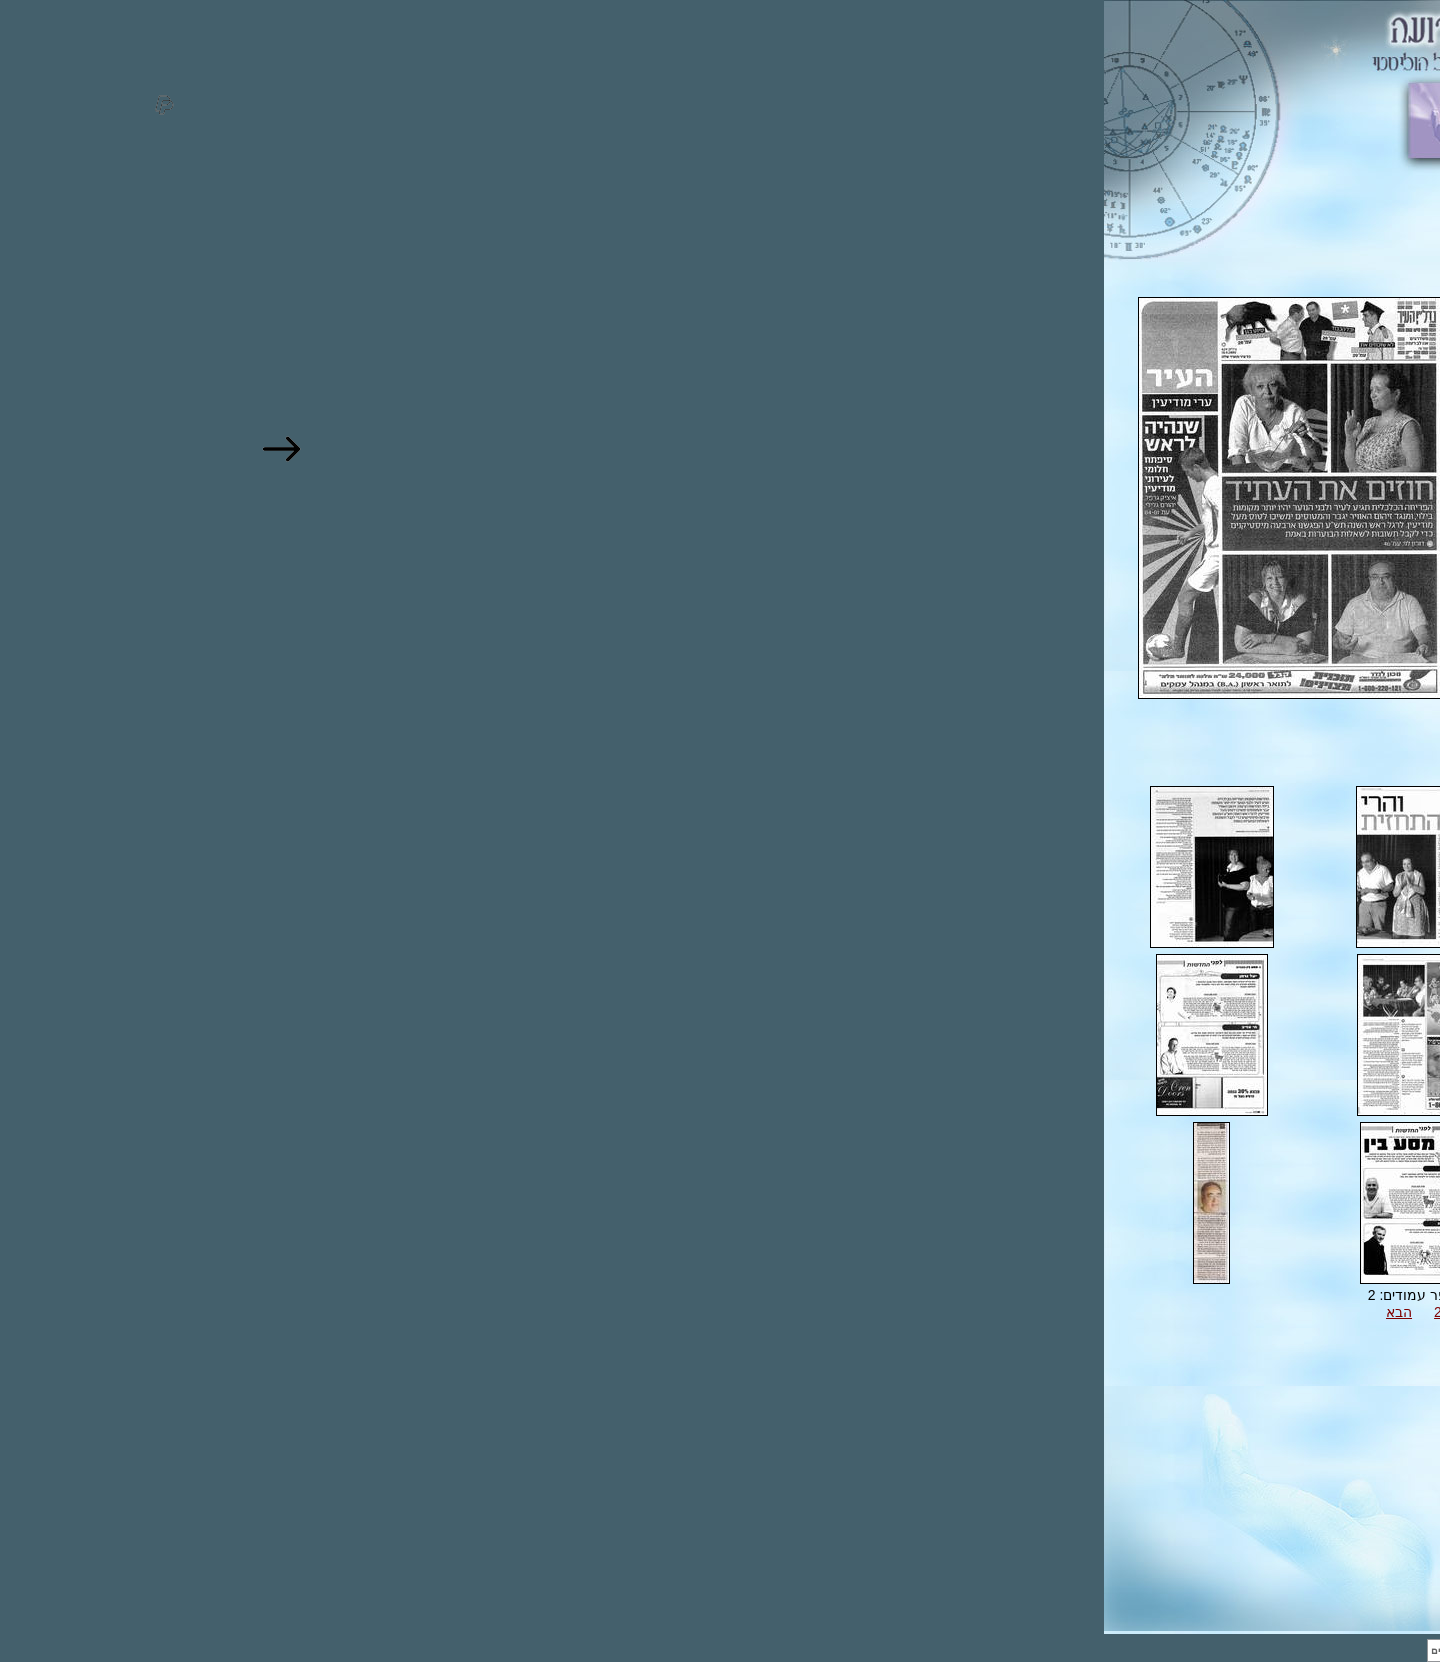 The height and width of the screenshot is (1662, 1440). Describe the element at coordinates (164, 105) in the screenshot. I see `pay with paypal` at that location.